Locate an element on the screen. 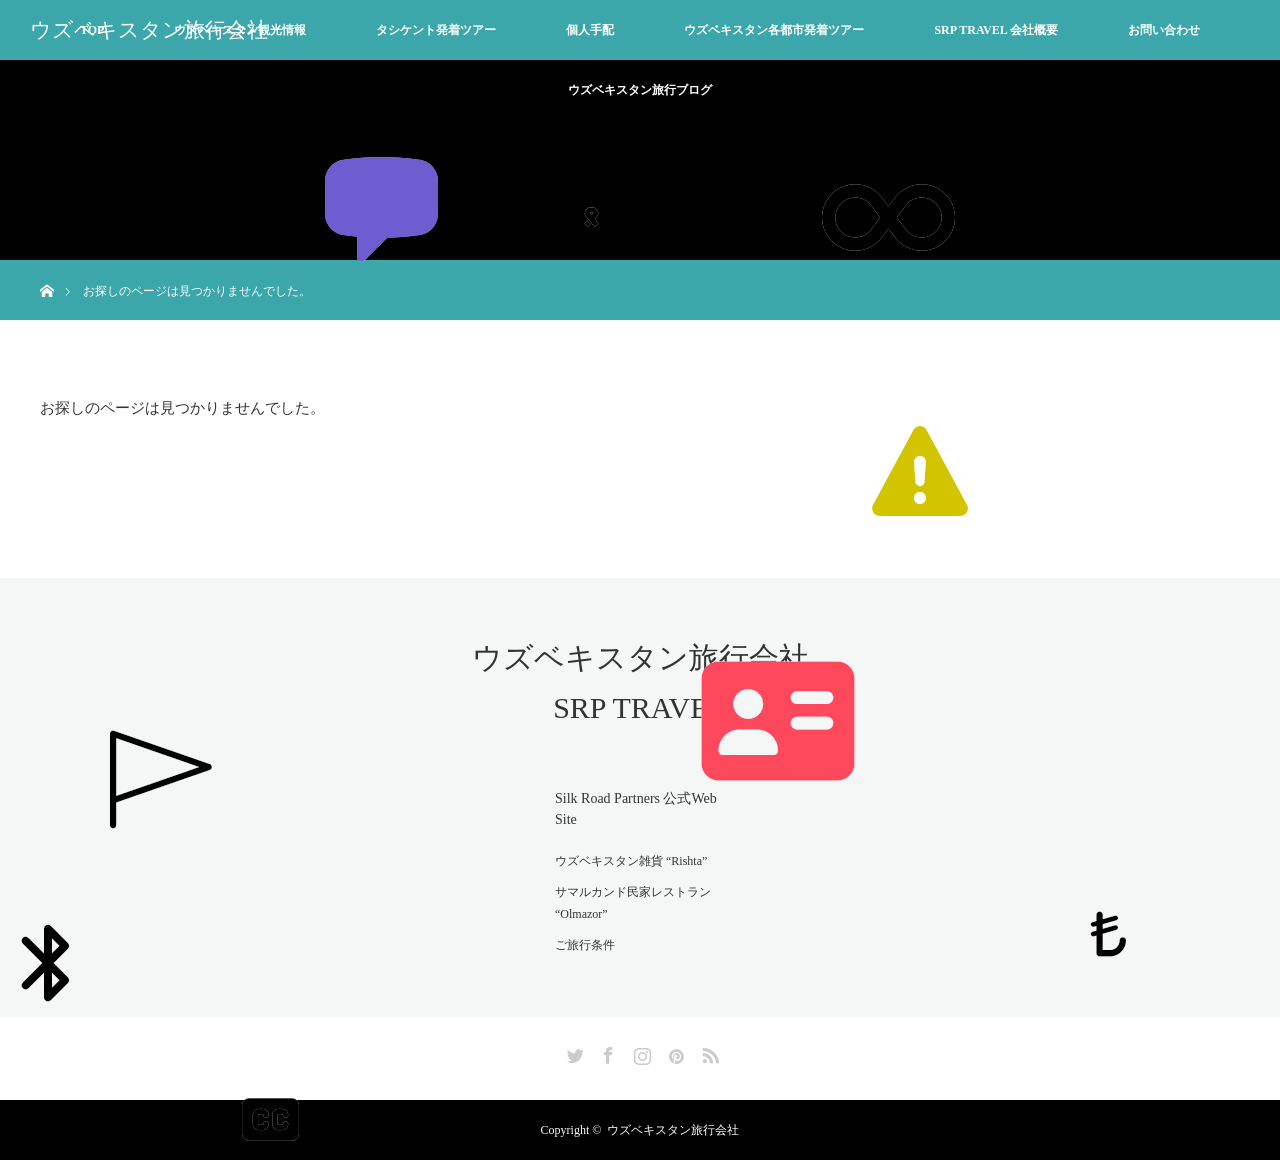 Image resolution: width=1280 pixels, height=1160 pixels. toggle bluetooth connectivity is located at coordinates (48, 963).